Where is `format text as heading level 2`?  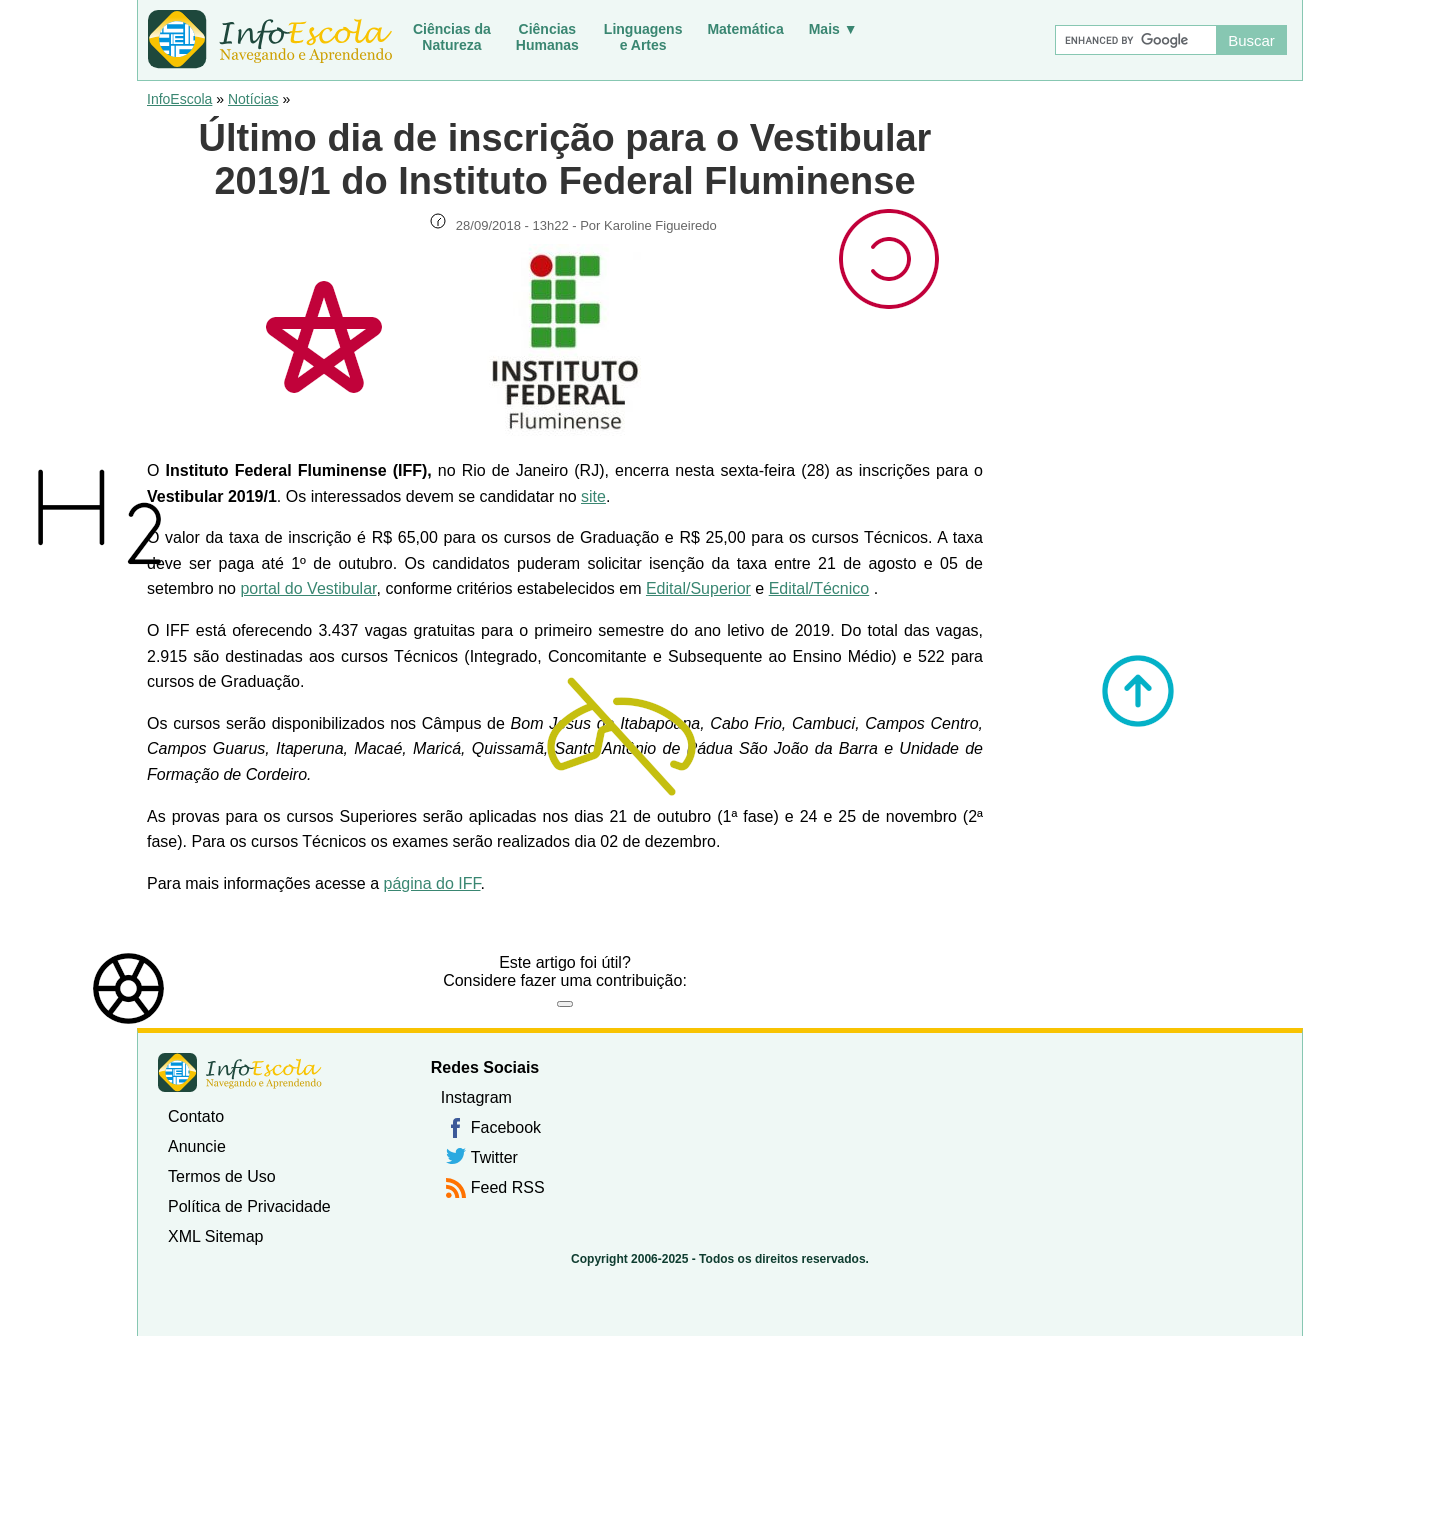 format text as heading level 2 is located at coordinates (92, 514).